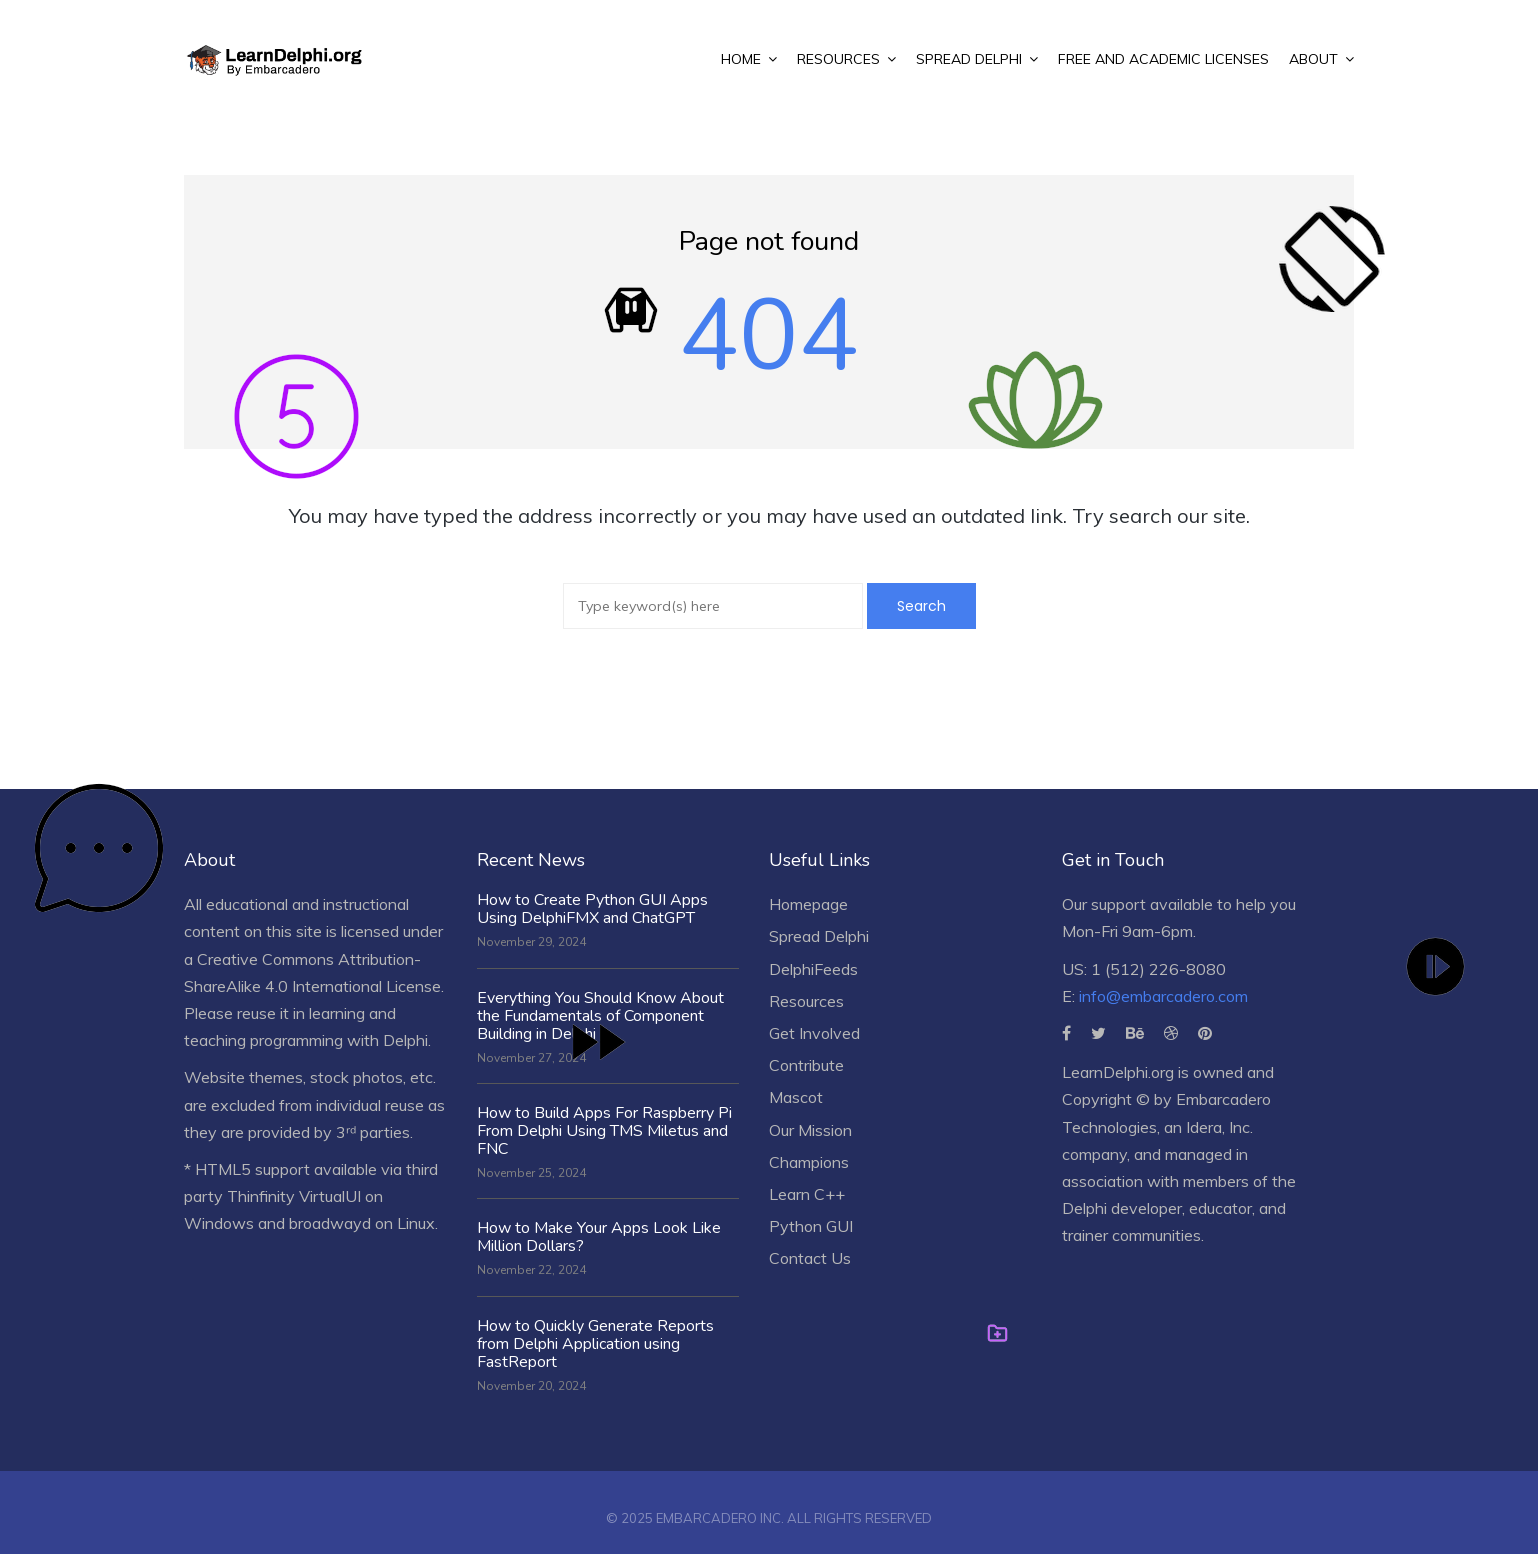 The image size is (1538, 1554). Describe the element at coordinates (1332, 259) in the screenshot. I see `rotate screen orientation` at that location.